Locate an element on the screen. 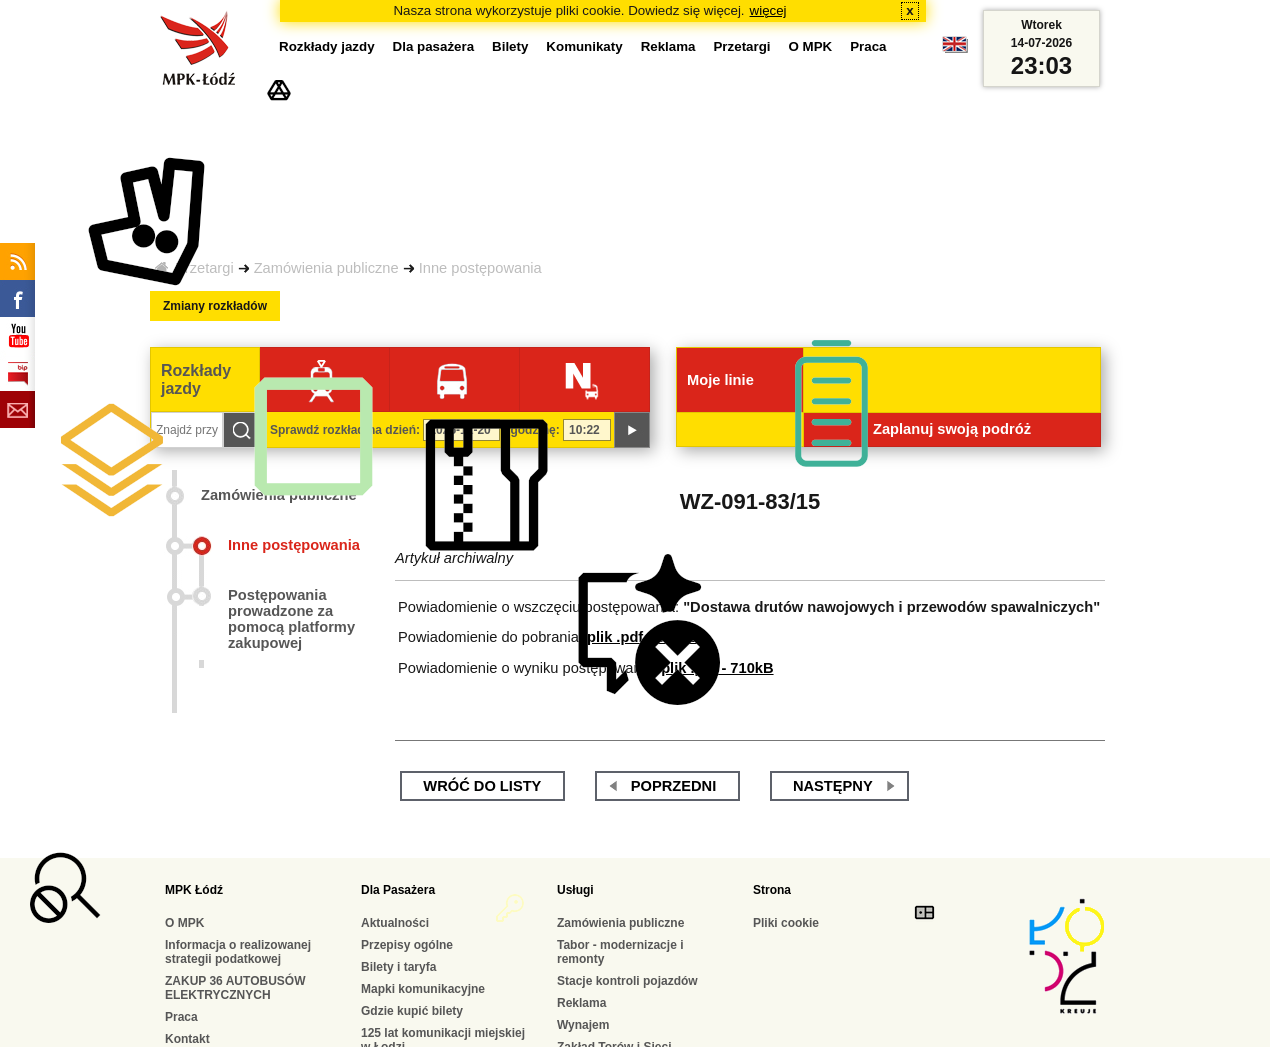  toggle layer visibility in editor is located at coordinates (112, 460).